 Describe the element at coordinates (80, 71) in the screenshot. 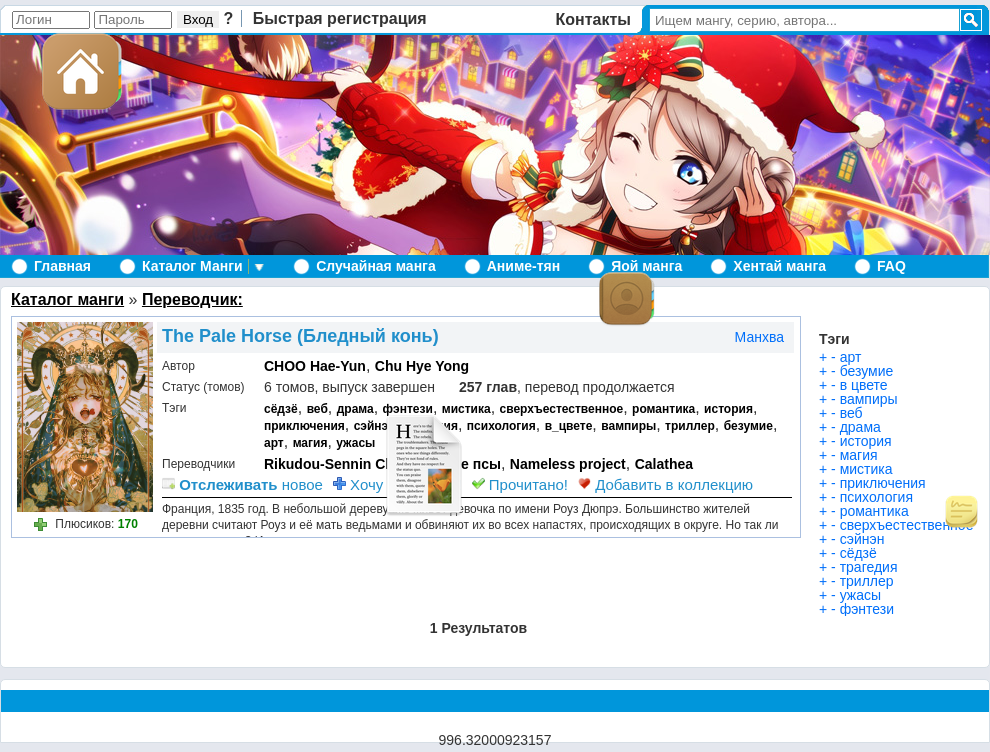

I see `open homebank personal finance app` at that location.